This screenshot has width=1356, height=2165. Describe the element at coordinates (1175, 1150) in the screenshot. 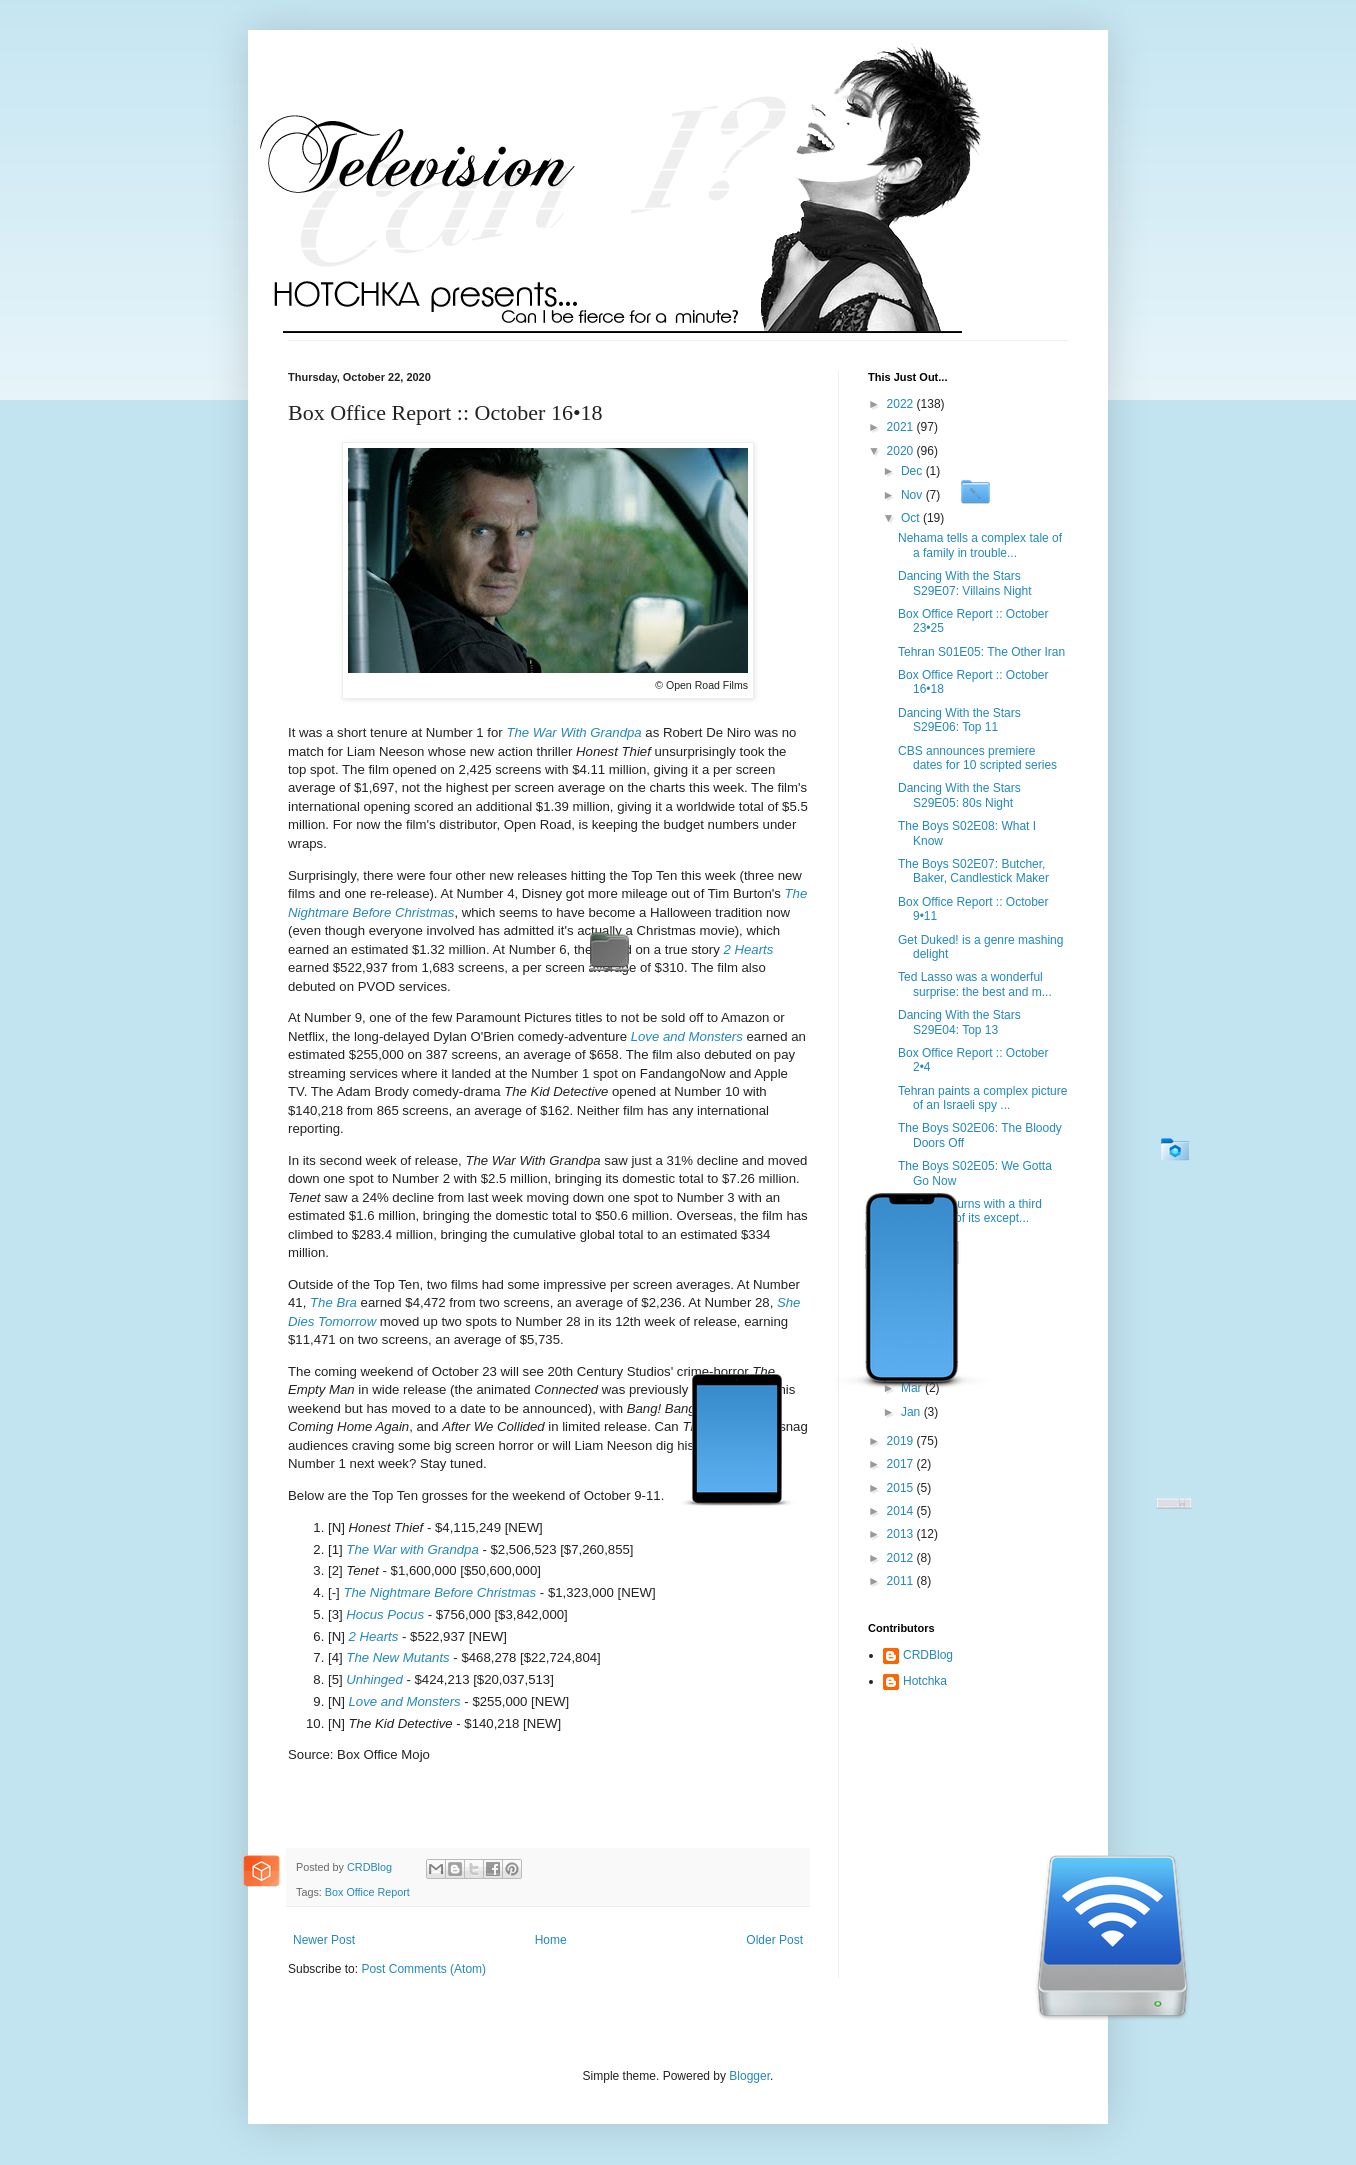

I see `open folder containing microsoft dynamics 365 remote assist files` at that location.